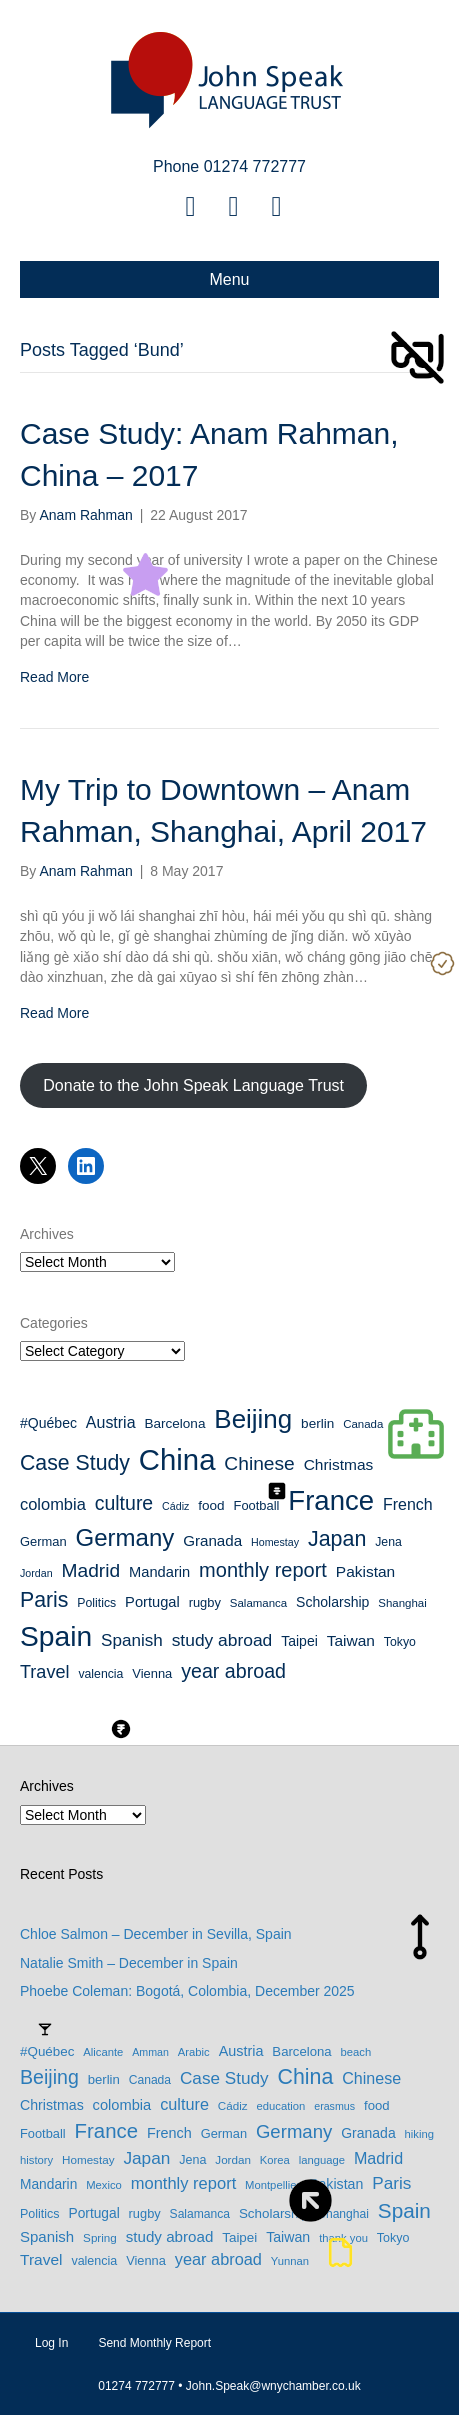  I want to click on browse cocktail or drink recipes, so click(45, 2029).